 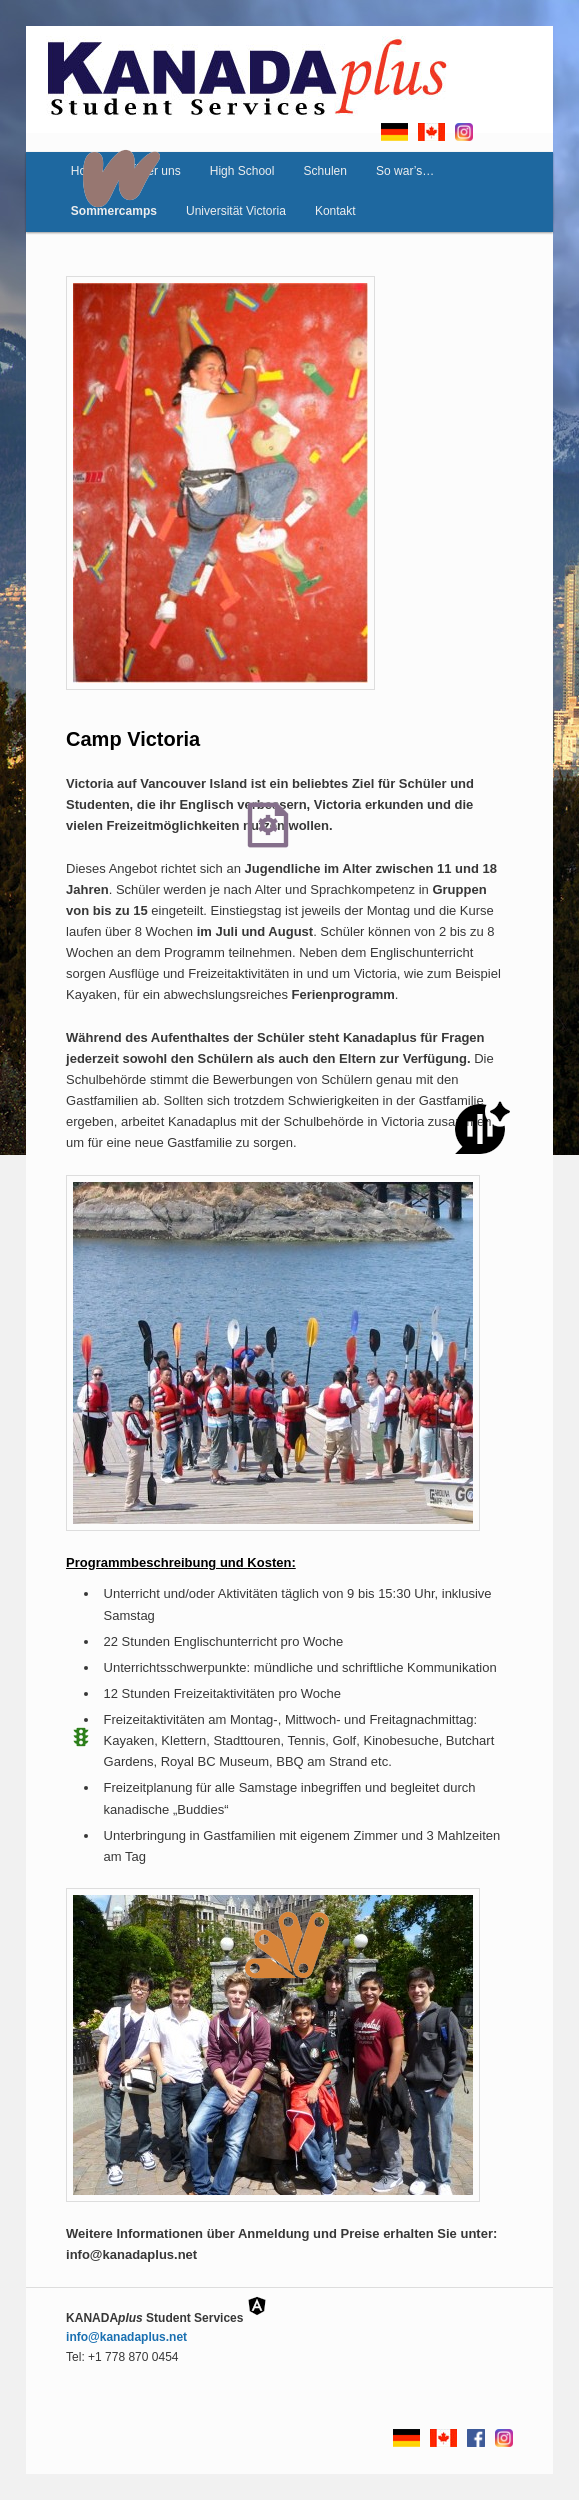 I want to click on start a voice conversation with AI assistant, so click(x=480, y=1129).